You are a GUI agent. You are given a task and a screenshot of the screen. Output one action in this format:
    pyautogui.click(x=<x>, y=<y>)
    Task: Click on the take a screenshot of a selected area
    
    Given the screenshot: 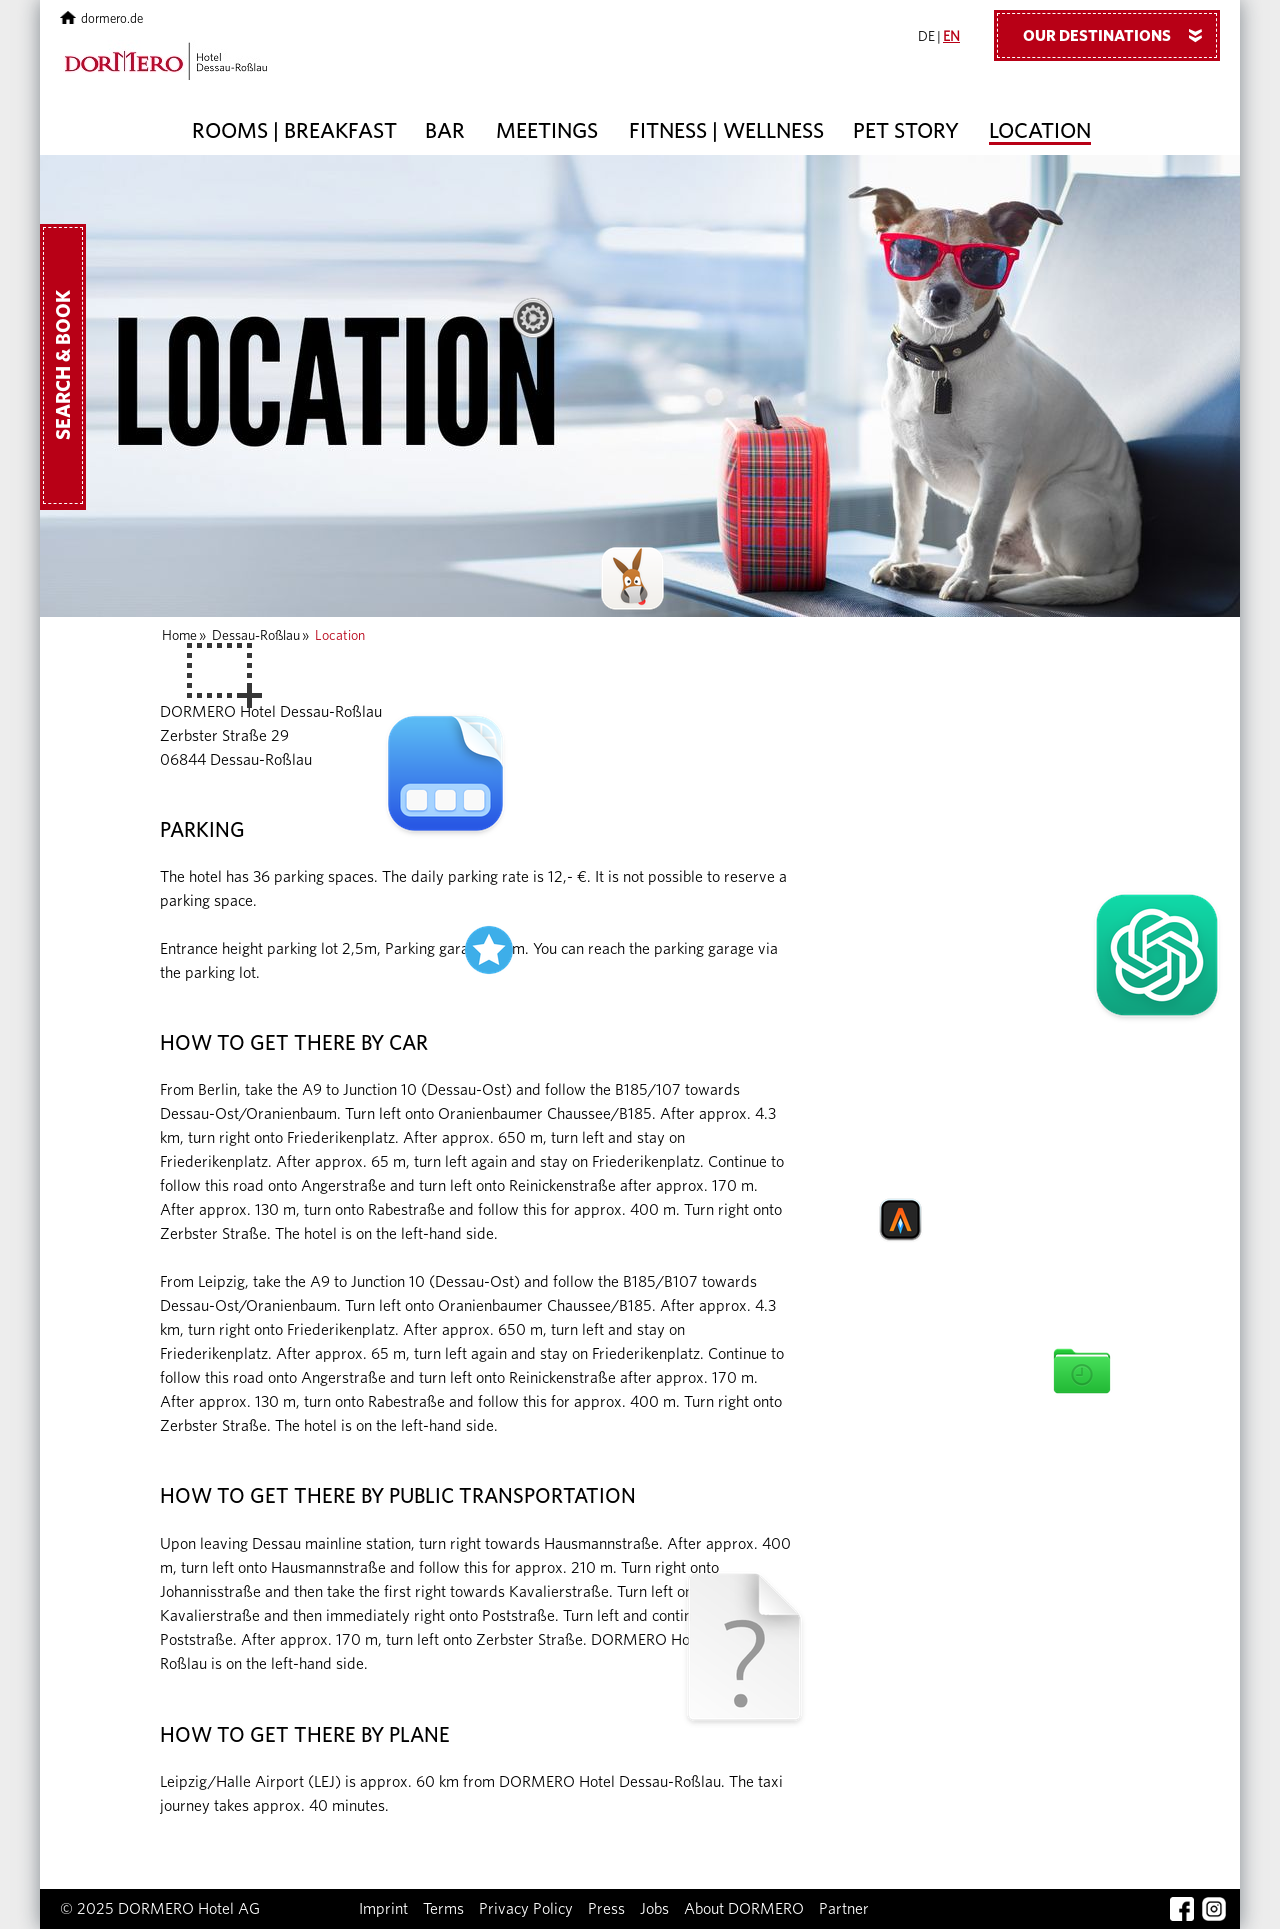 What is the action you would take?
    pyautogui.click(x=222, y=673)
    